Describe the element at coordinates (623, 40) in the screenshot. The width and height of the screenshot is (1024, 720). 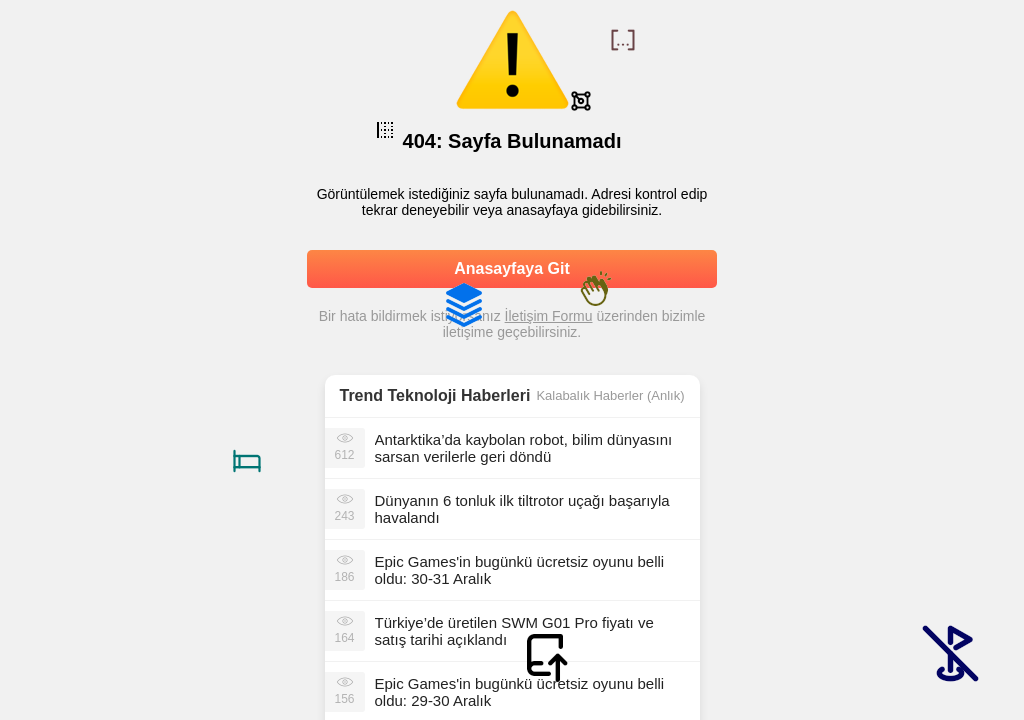
I see `contains or groups related content` at that location.